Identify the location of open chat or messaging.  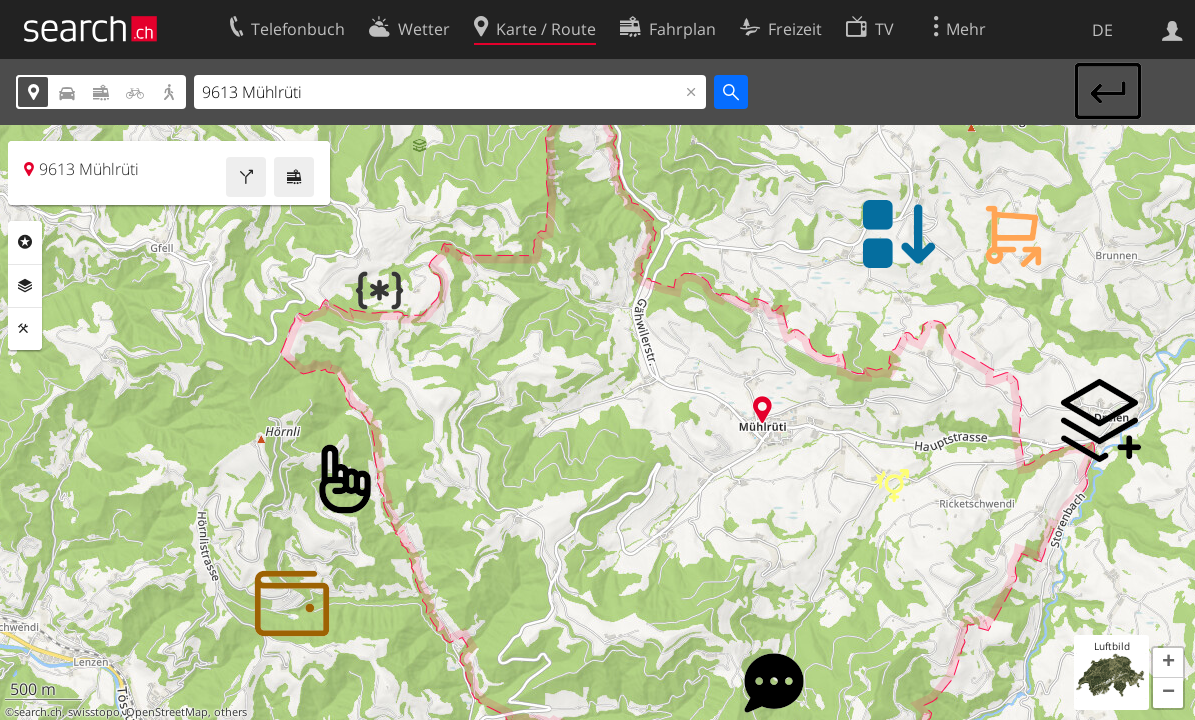
(774, 683).